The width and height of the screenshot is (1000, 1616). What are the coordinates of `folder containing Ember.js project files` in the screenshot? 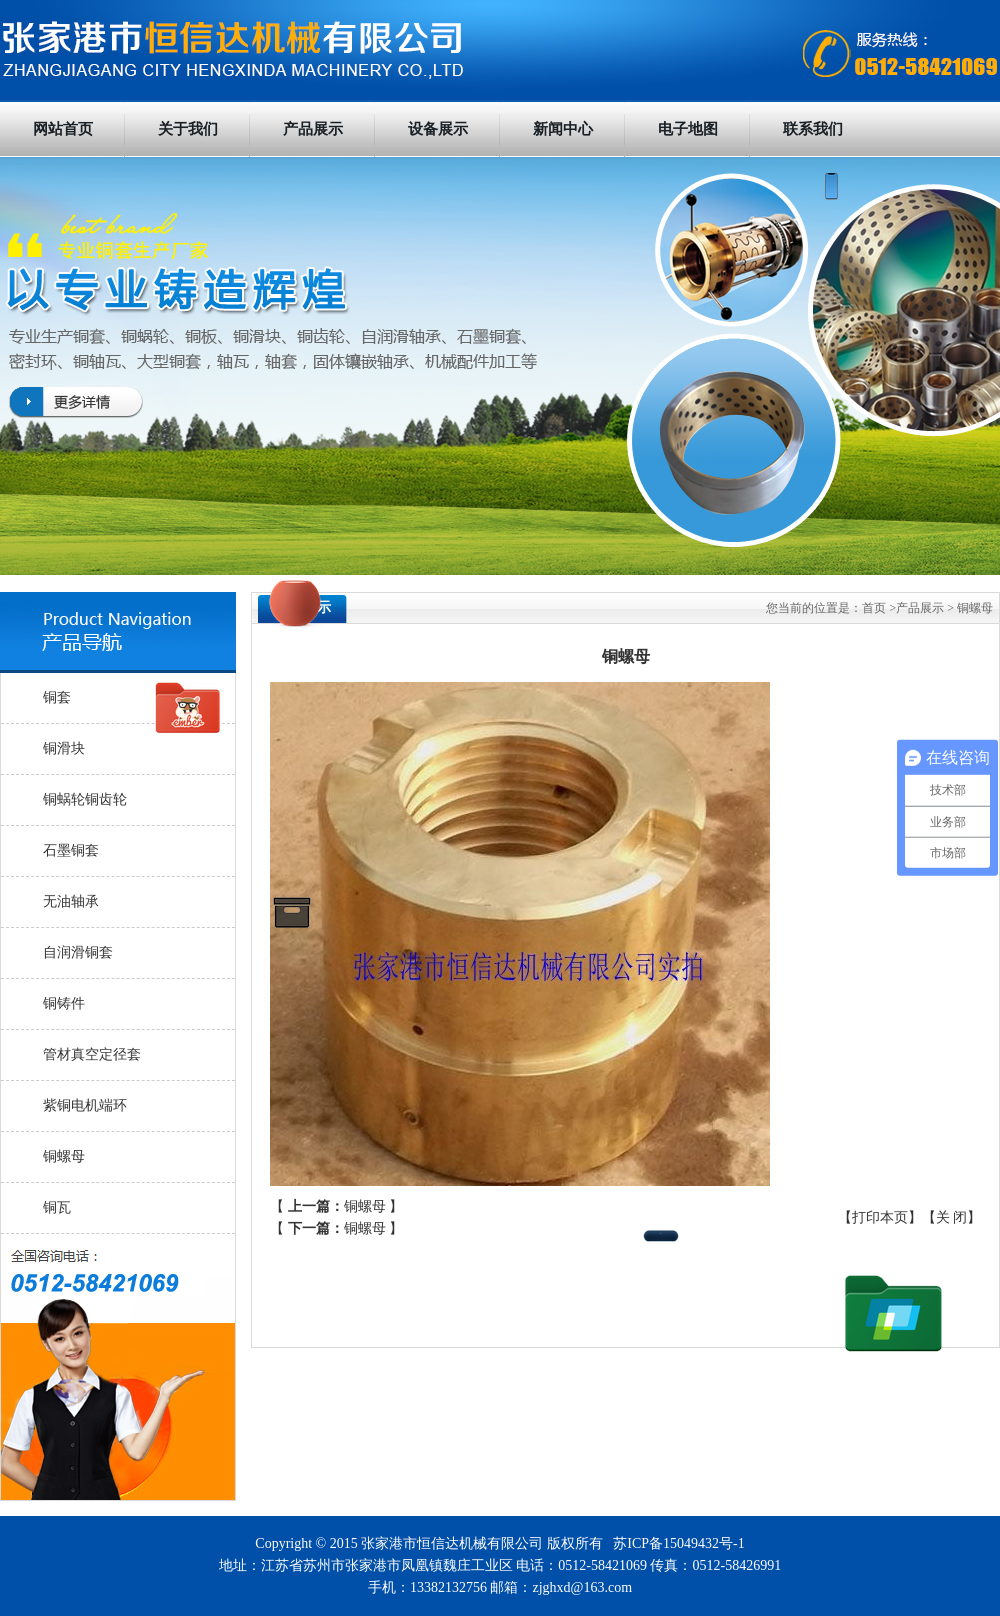 It's located at (187, 709).